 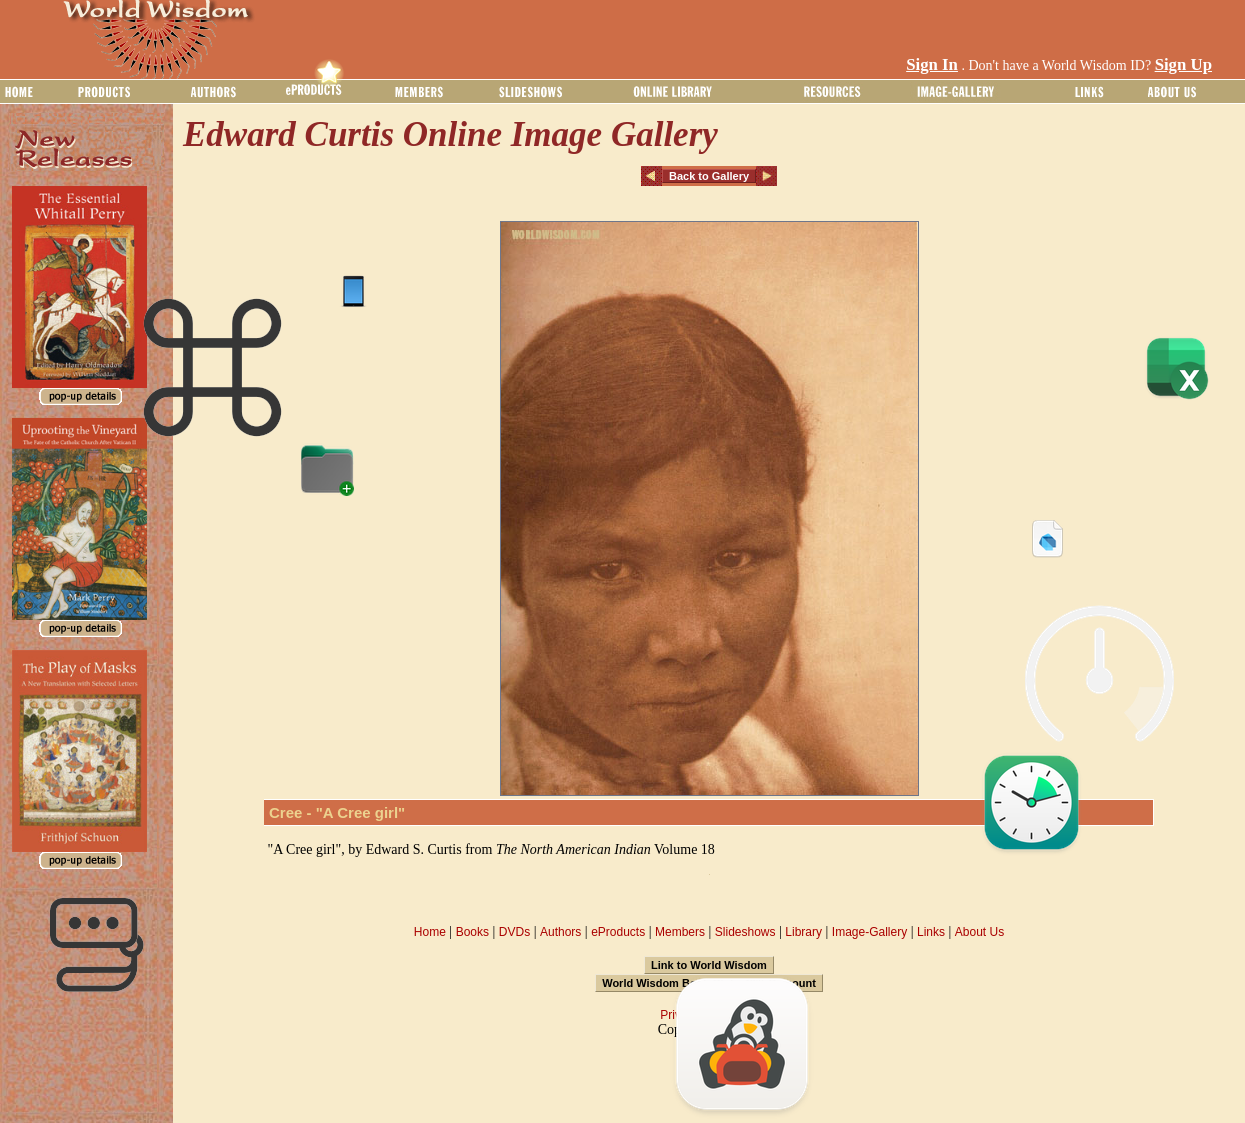 What do you see at coordinates (1176, 367) in the screenshot?
I see `open Microsoft Excel` at bounding box center [1176, 367].